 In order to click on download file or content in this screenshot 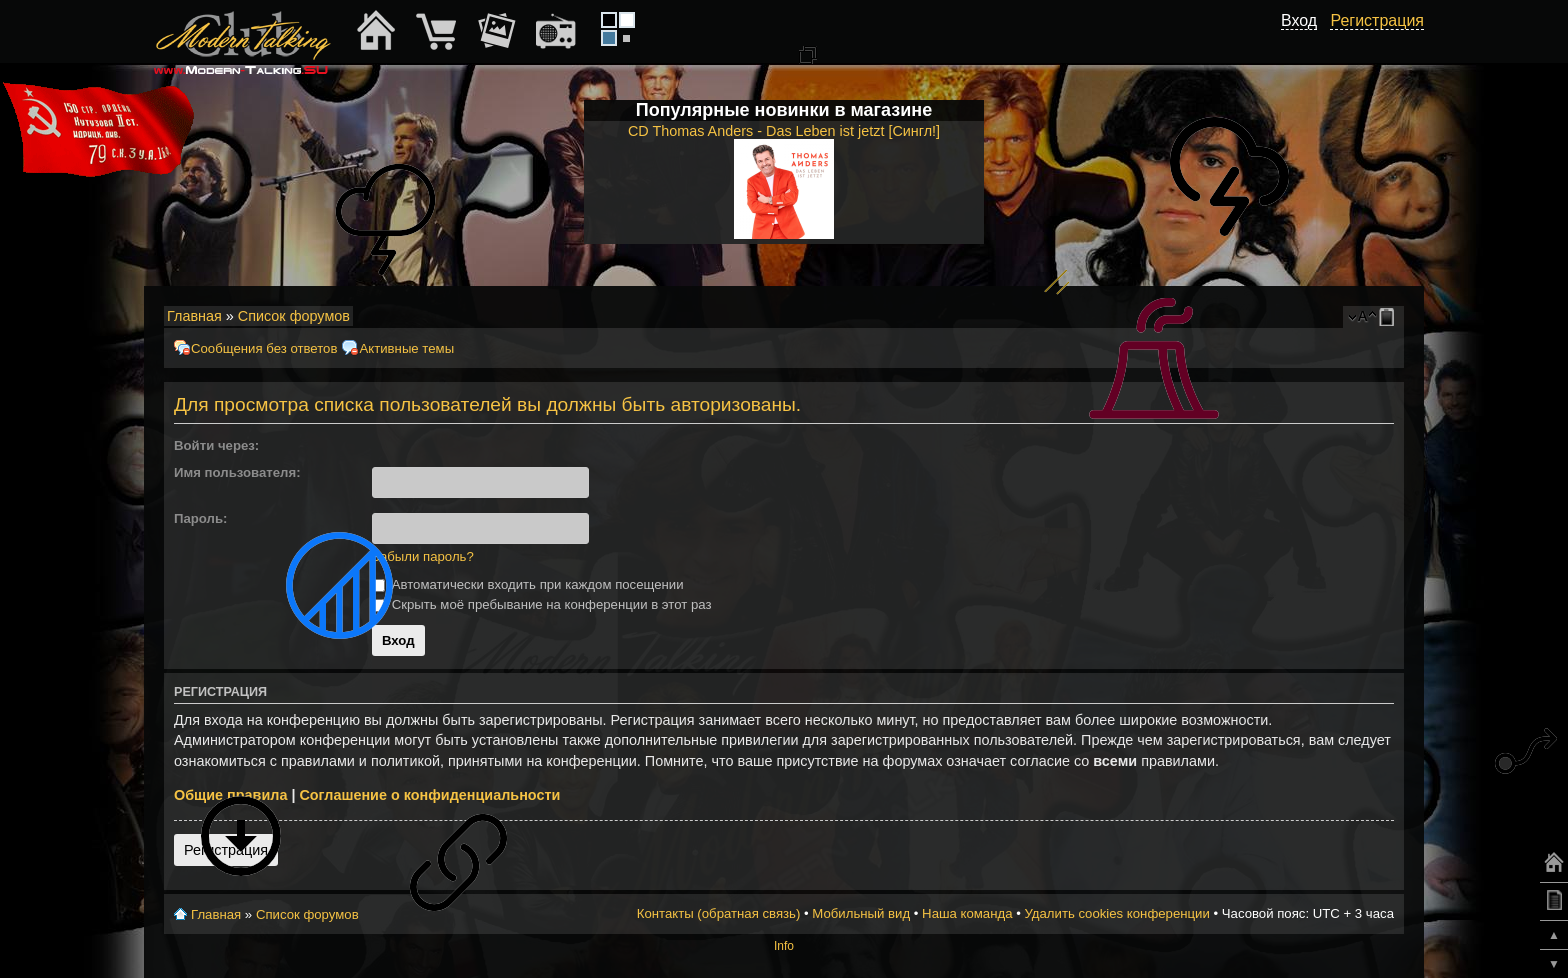, I will do `click(241, 836)`.